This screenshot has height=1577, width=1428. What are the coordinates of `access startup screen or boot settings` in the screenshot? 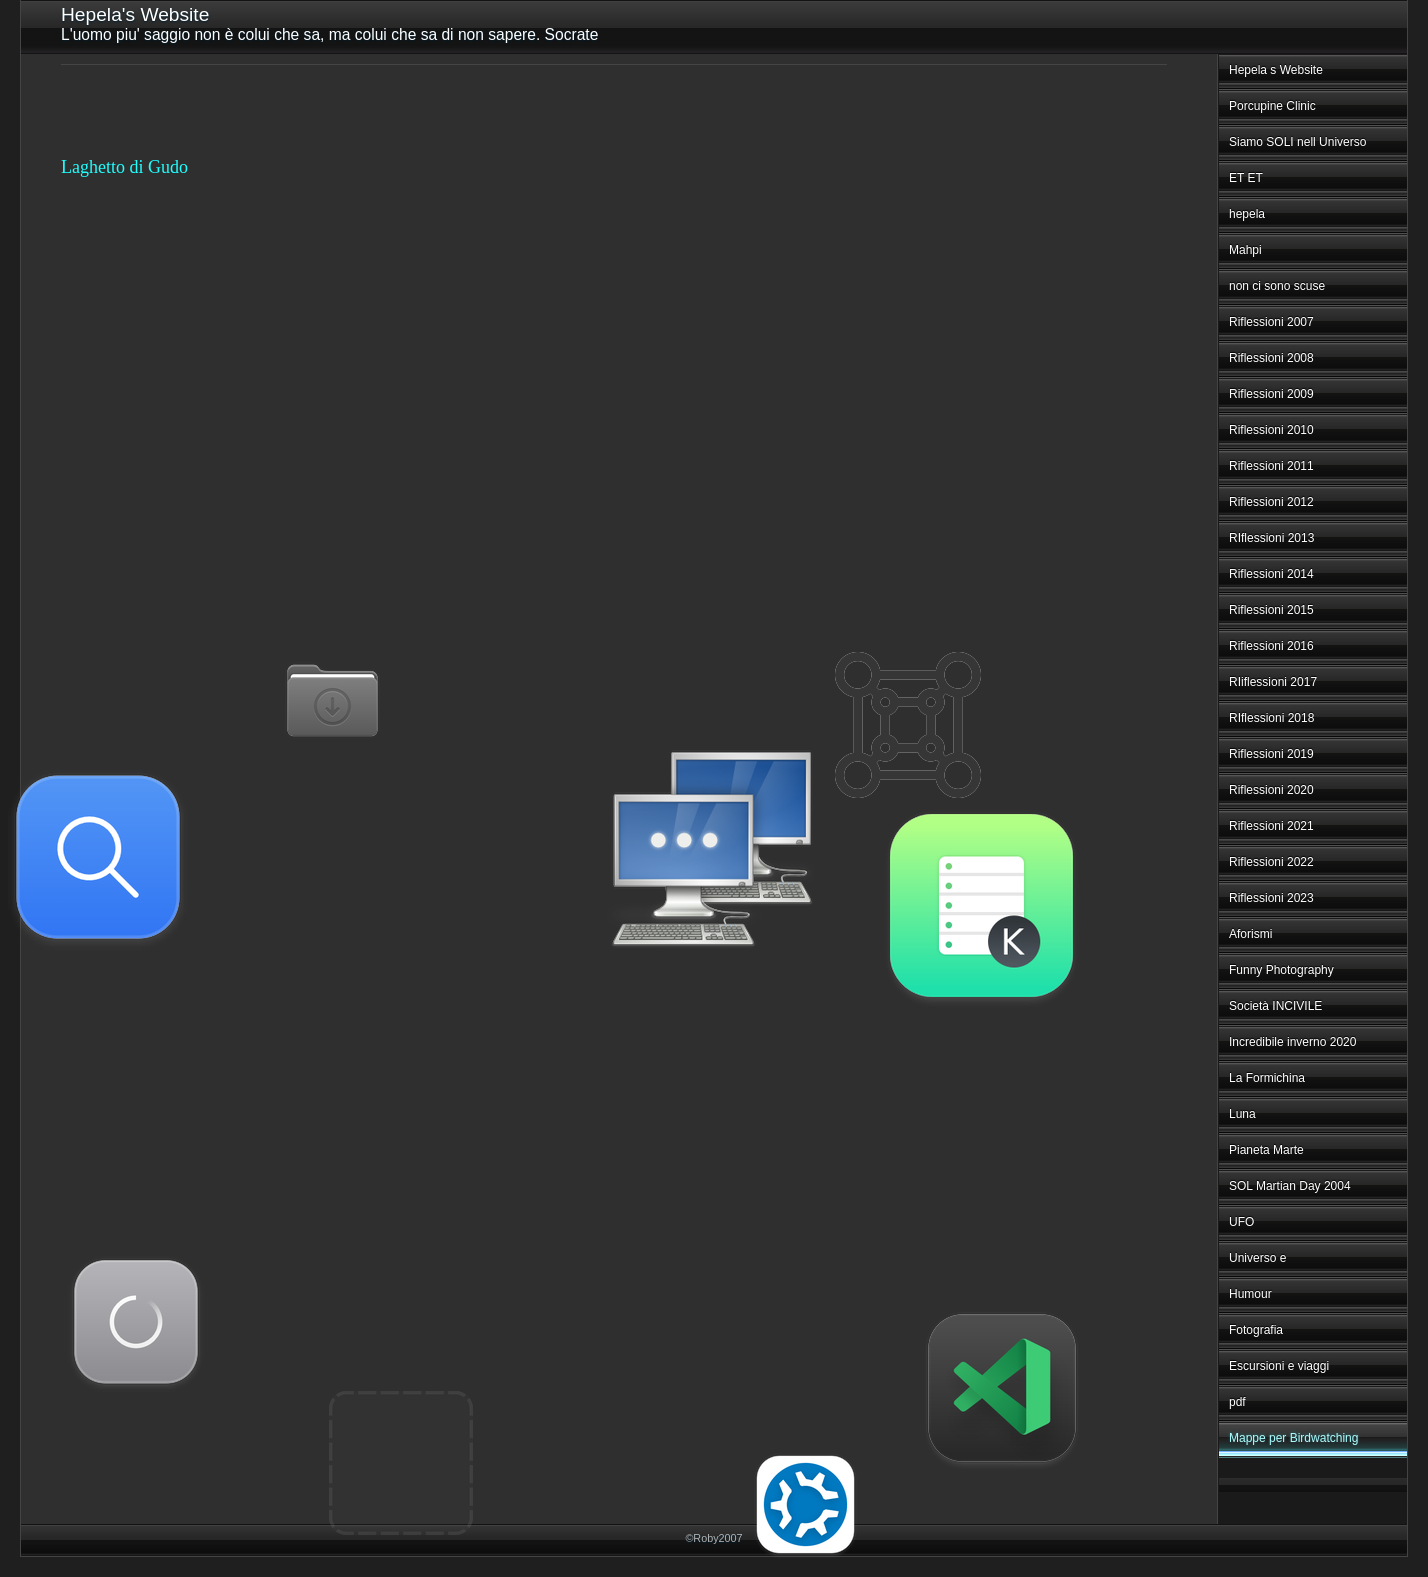 It's located at (136, 1324).